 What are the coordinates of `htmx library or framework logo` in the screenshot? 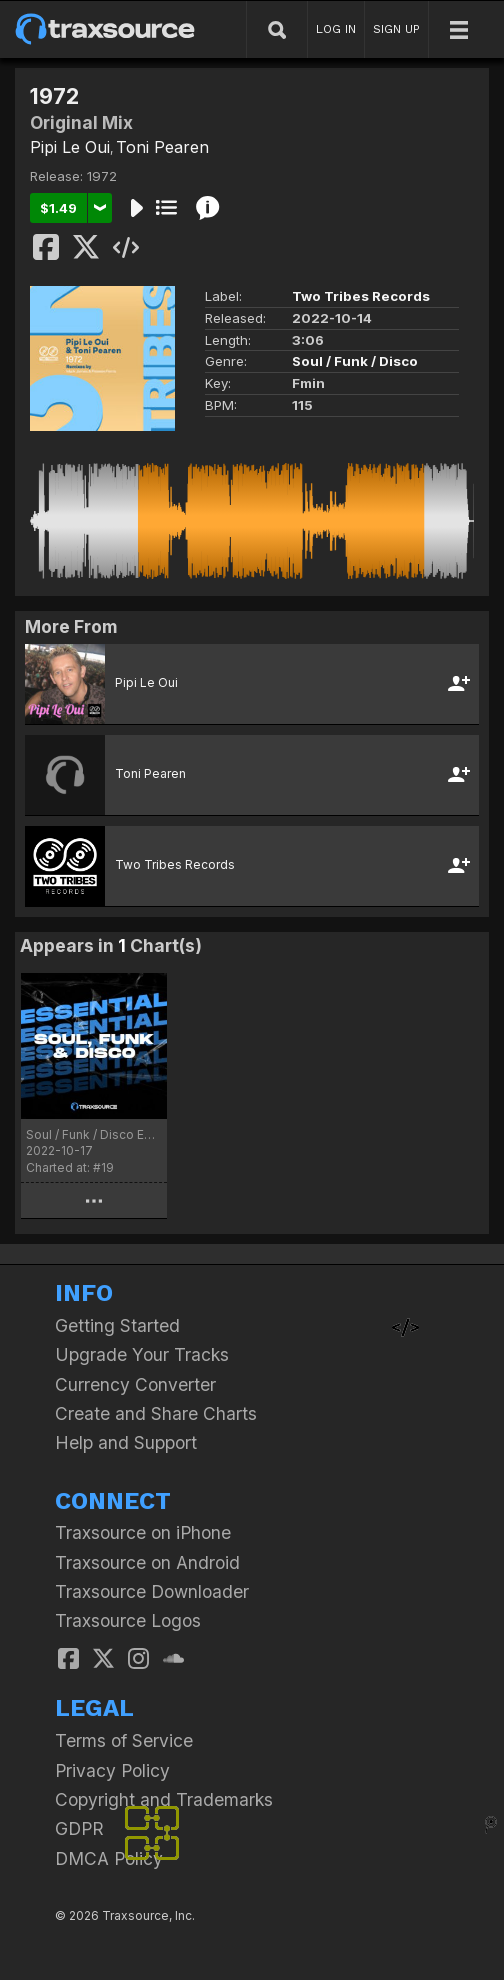 It's located at (405, 1327).